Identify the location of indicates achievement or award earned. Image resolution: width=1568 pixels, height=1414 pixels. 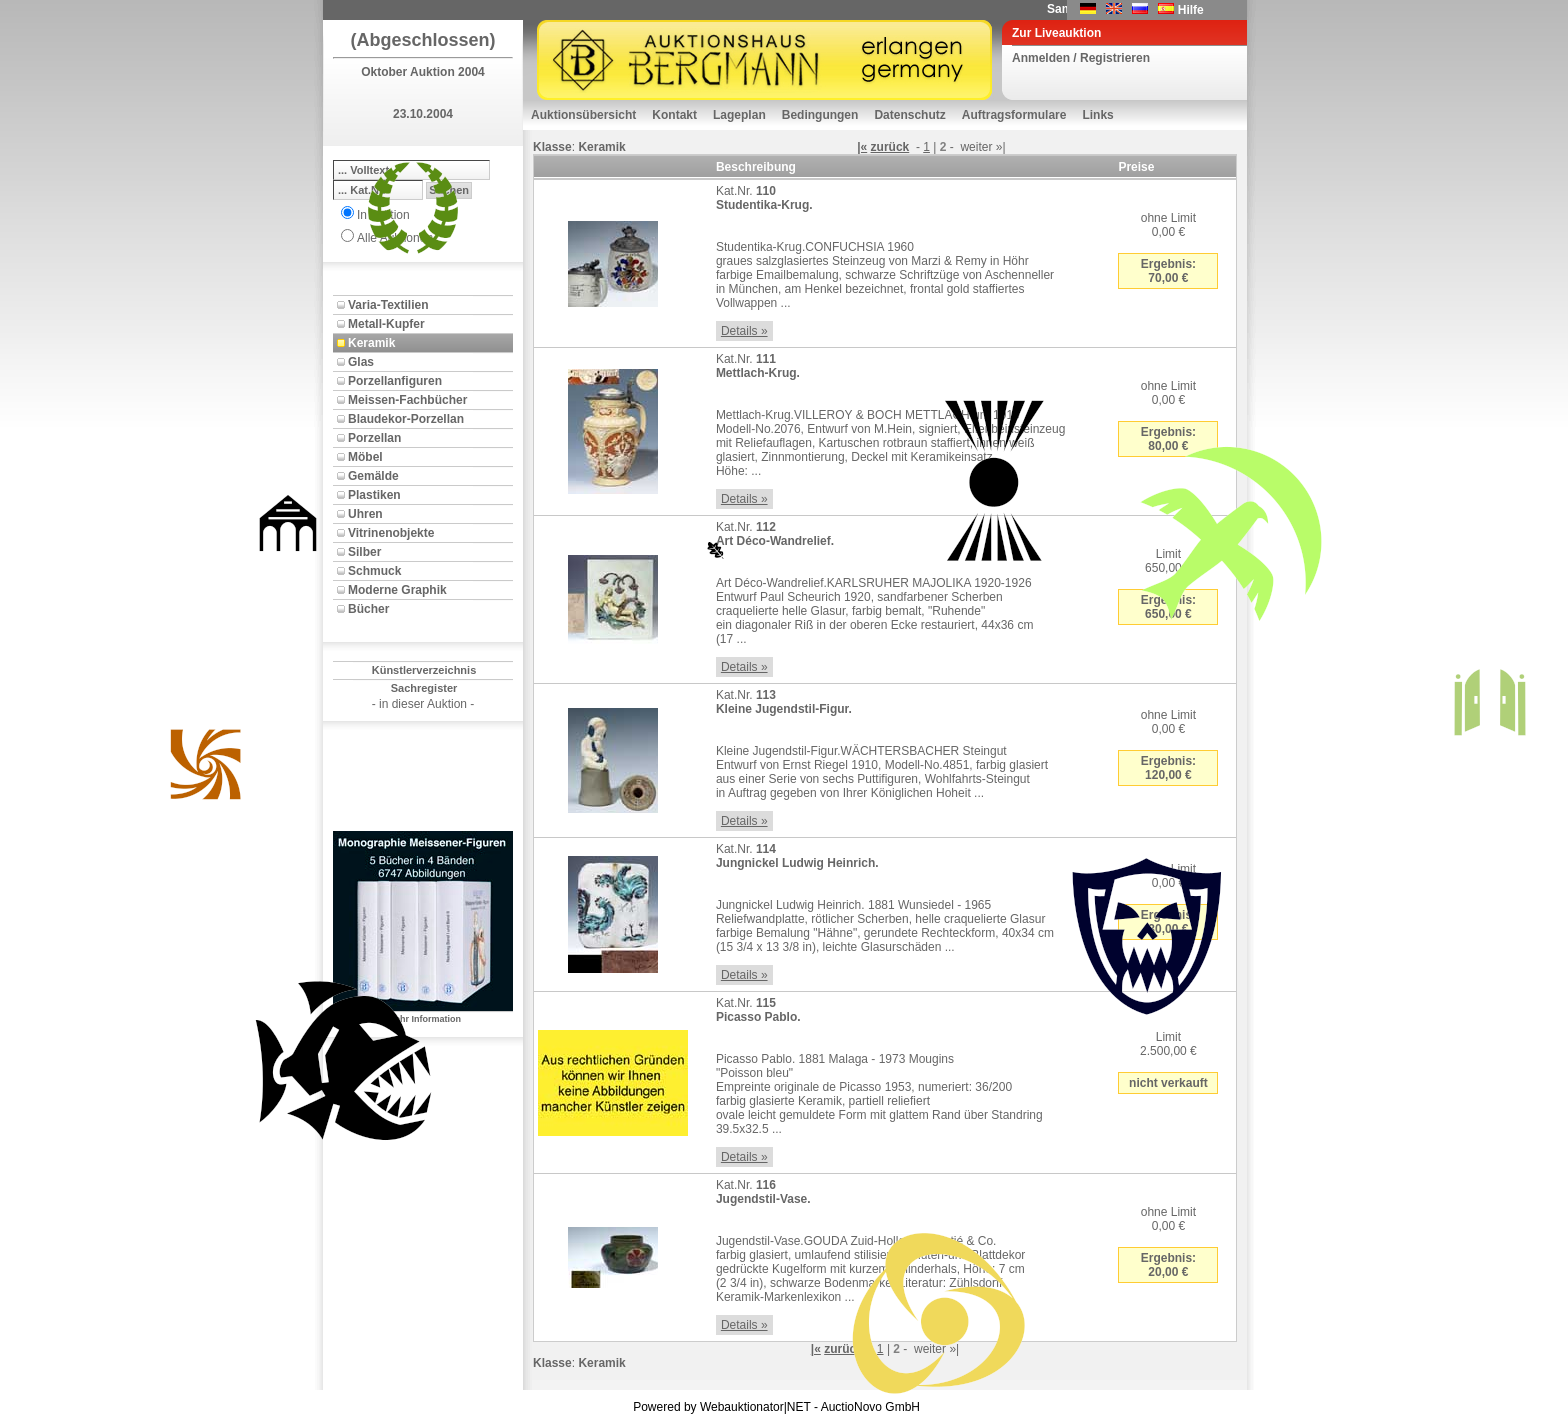
(413, 208).